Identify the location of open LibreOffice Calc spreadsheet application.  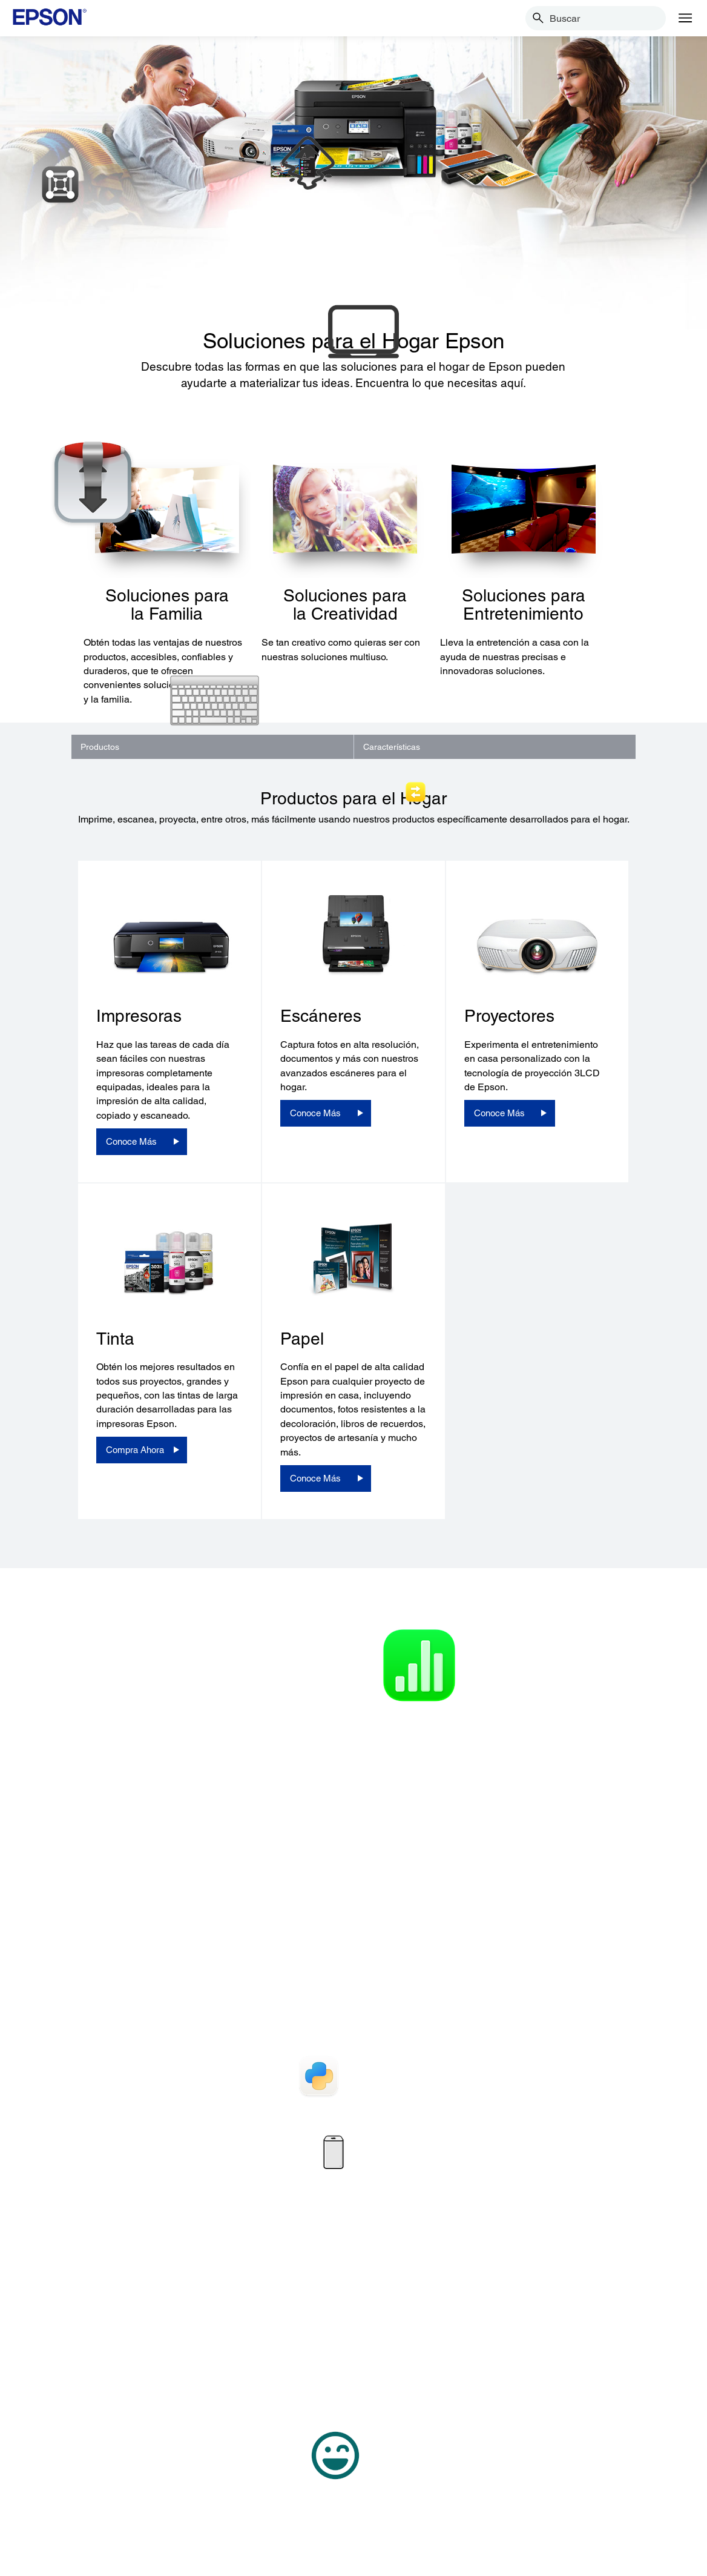
(419, 1665).